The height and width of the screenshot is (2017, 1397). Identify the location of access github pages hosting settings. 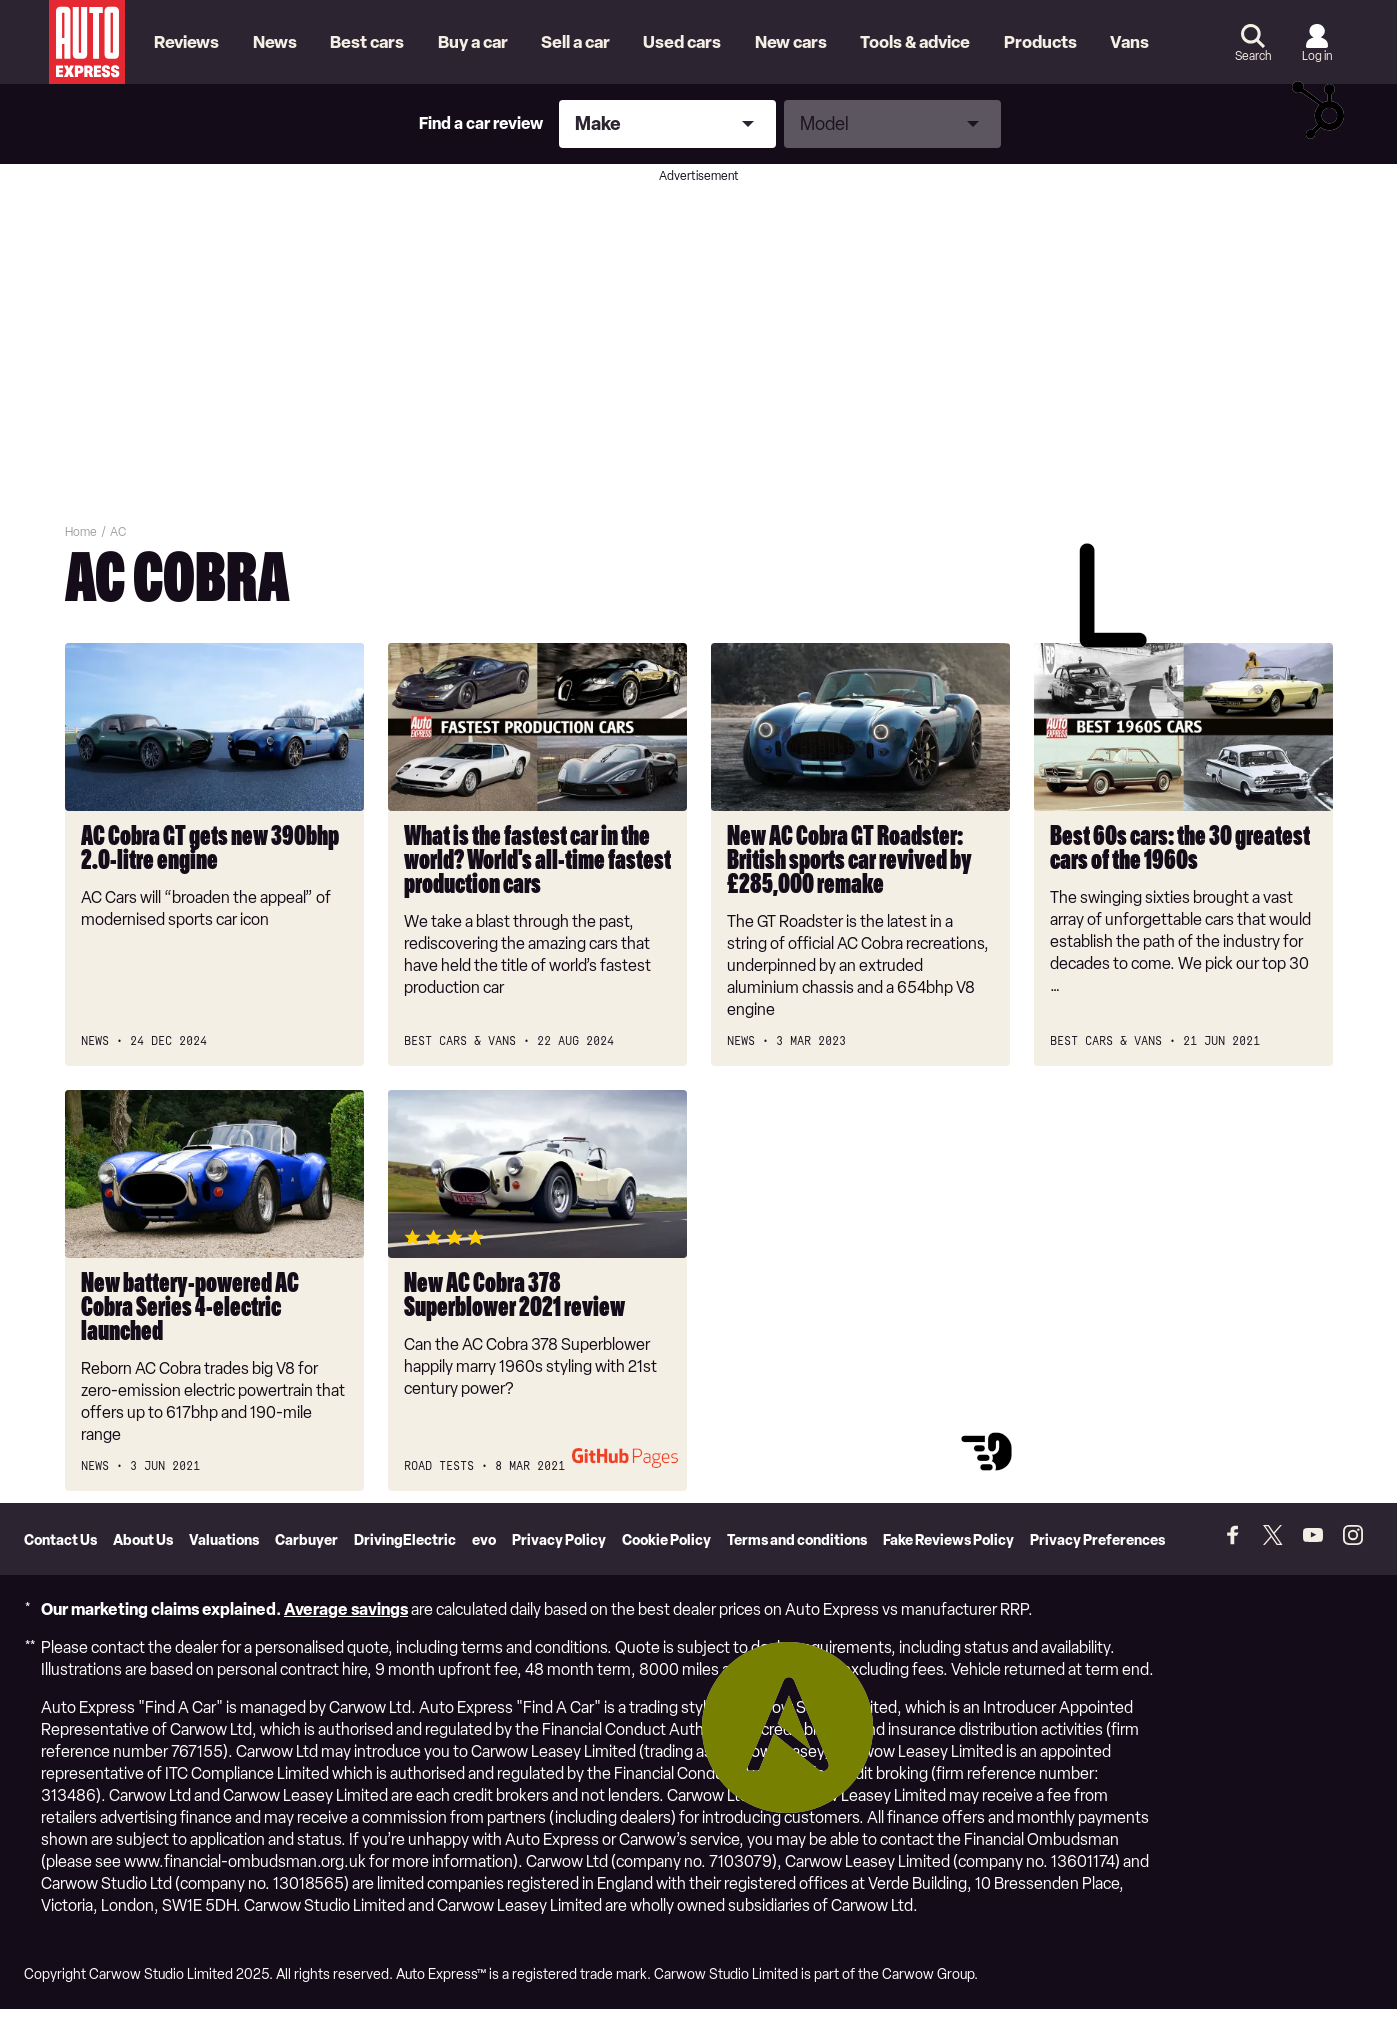
(625, 1458).